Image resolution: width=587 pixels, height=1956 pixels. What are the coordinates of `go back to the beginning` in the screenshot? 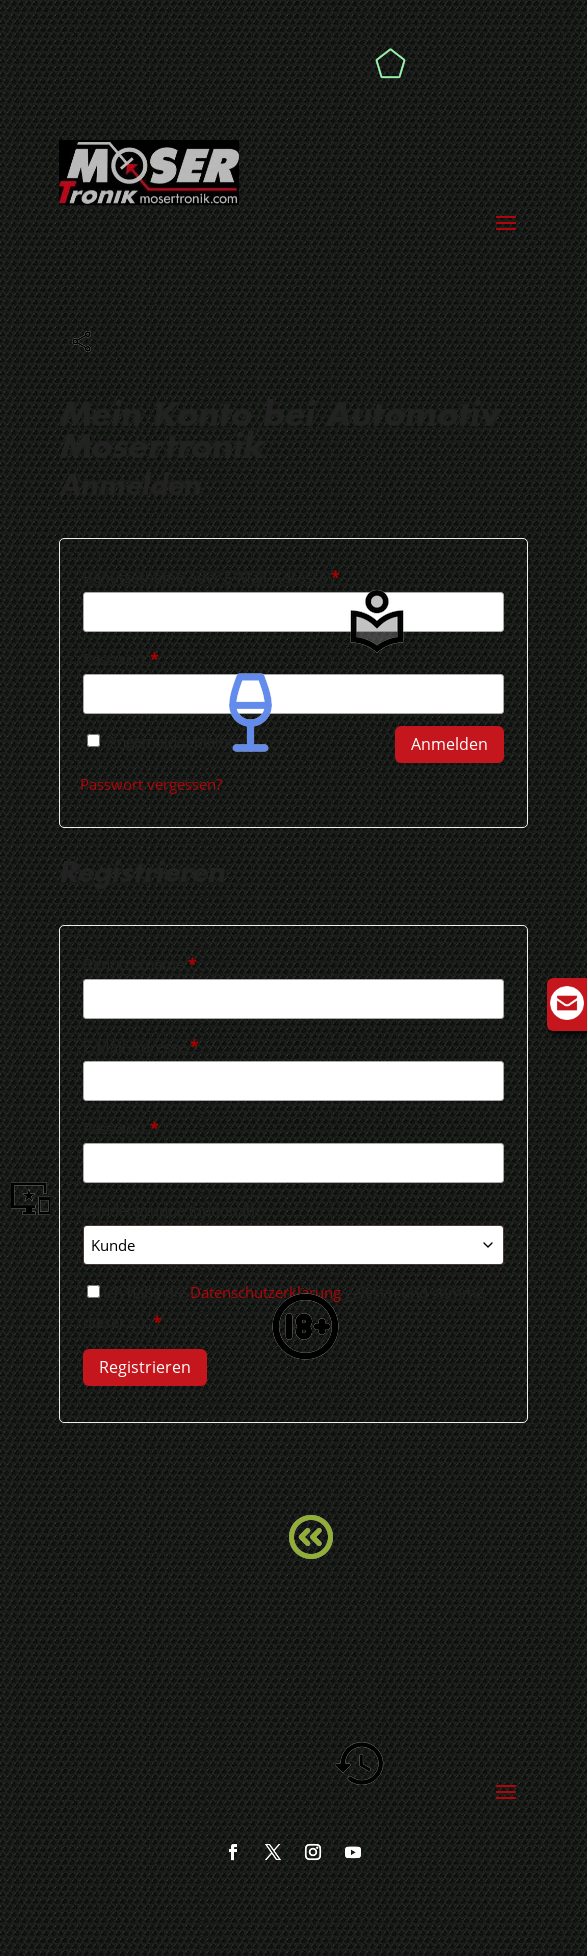 It's located at (311, 1537).